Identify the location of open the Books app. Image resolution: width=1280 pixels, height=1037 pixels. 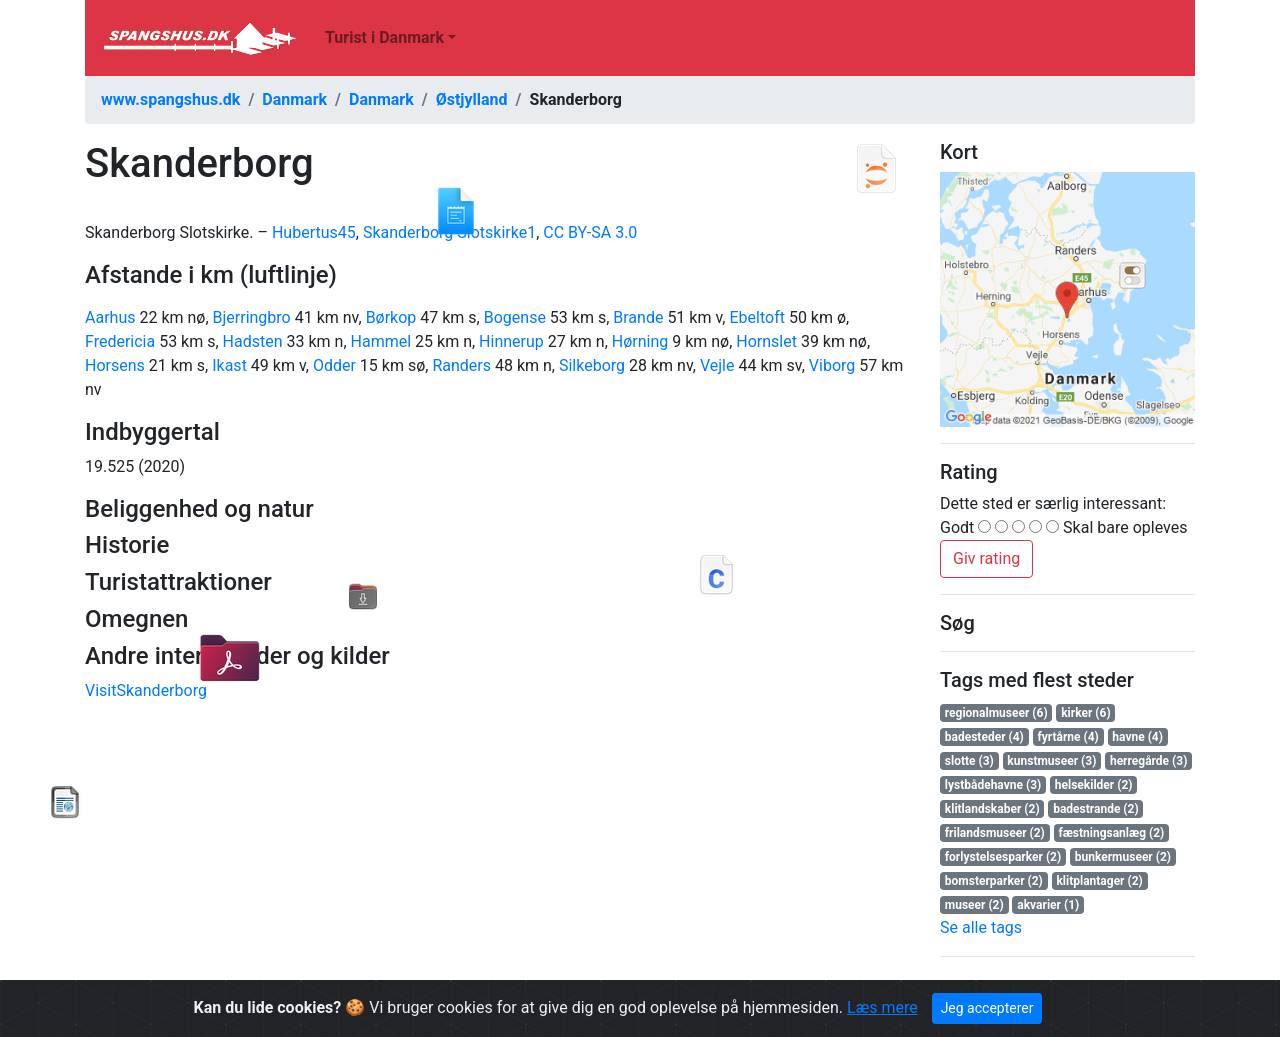
(826, 778).